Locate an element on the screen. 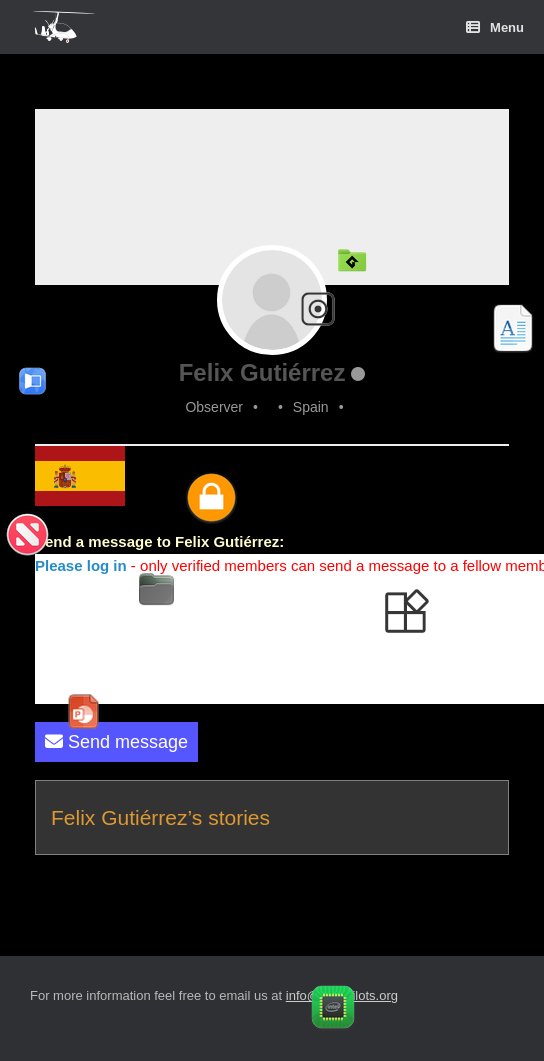  open game maker studio project folder is located at coordinates (352, 261).